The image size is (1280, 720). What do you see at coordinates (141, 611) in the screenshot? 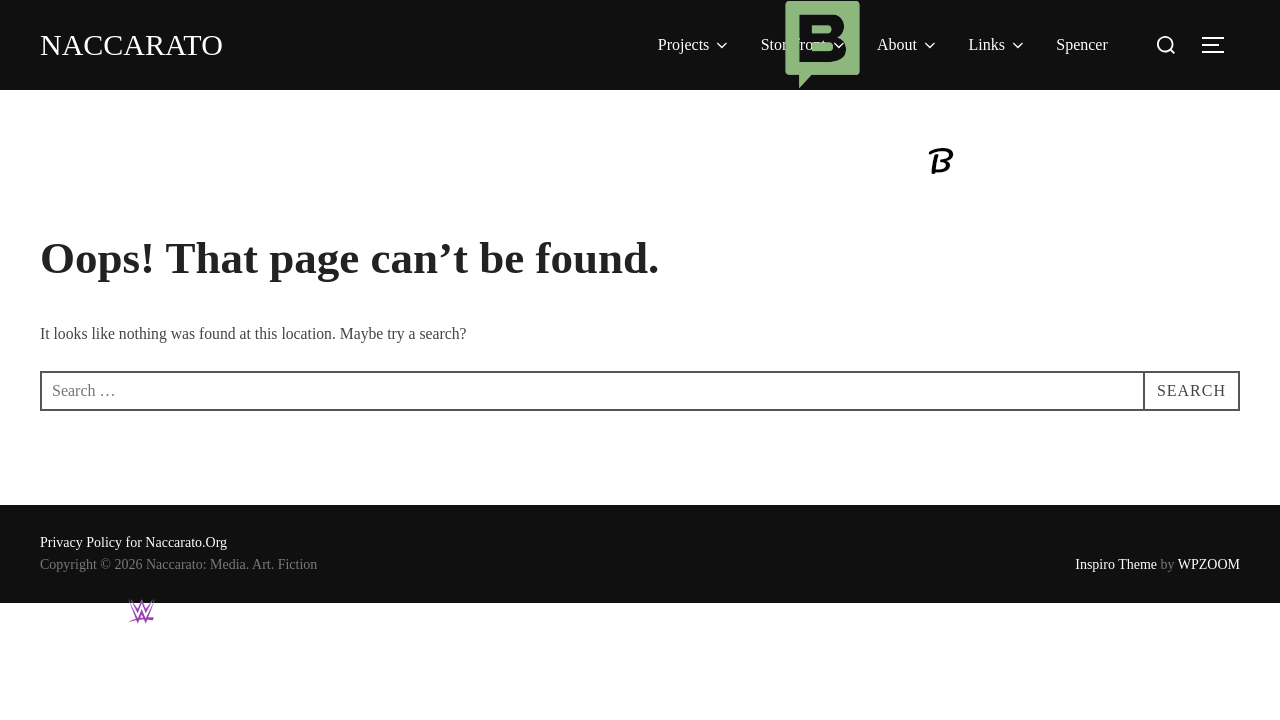
I see `WWE official logo` at bounding box center [141, 611].